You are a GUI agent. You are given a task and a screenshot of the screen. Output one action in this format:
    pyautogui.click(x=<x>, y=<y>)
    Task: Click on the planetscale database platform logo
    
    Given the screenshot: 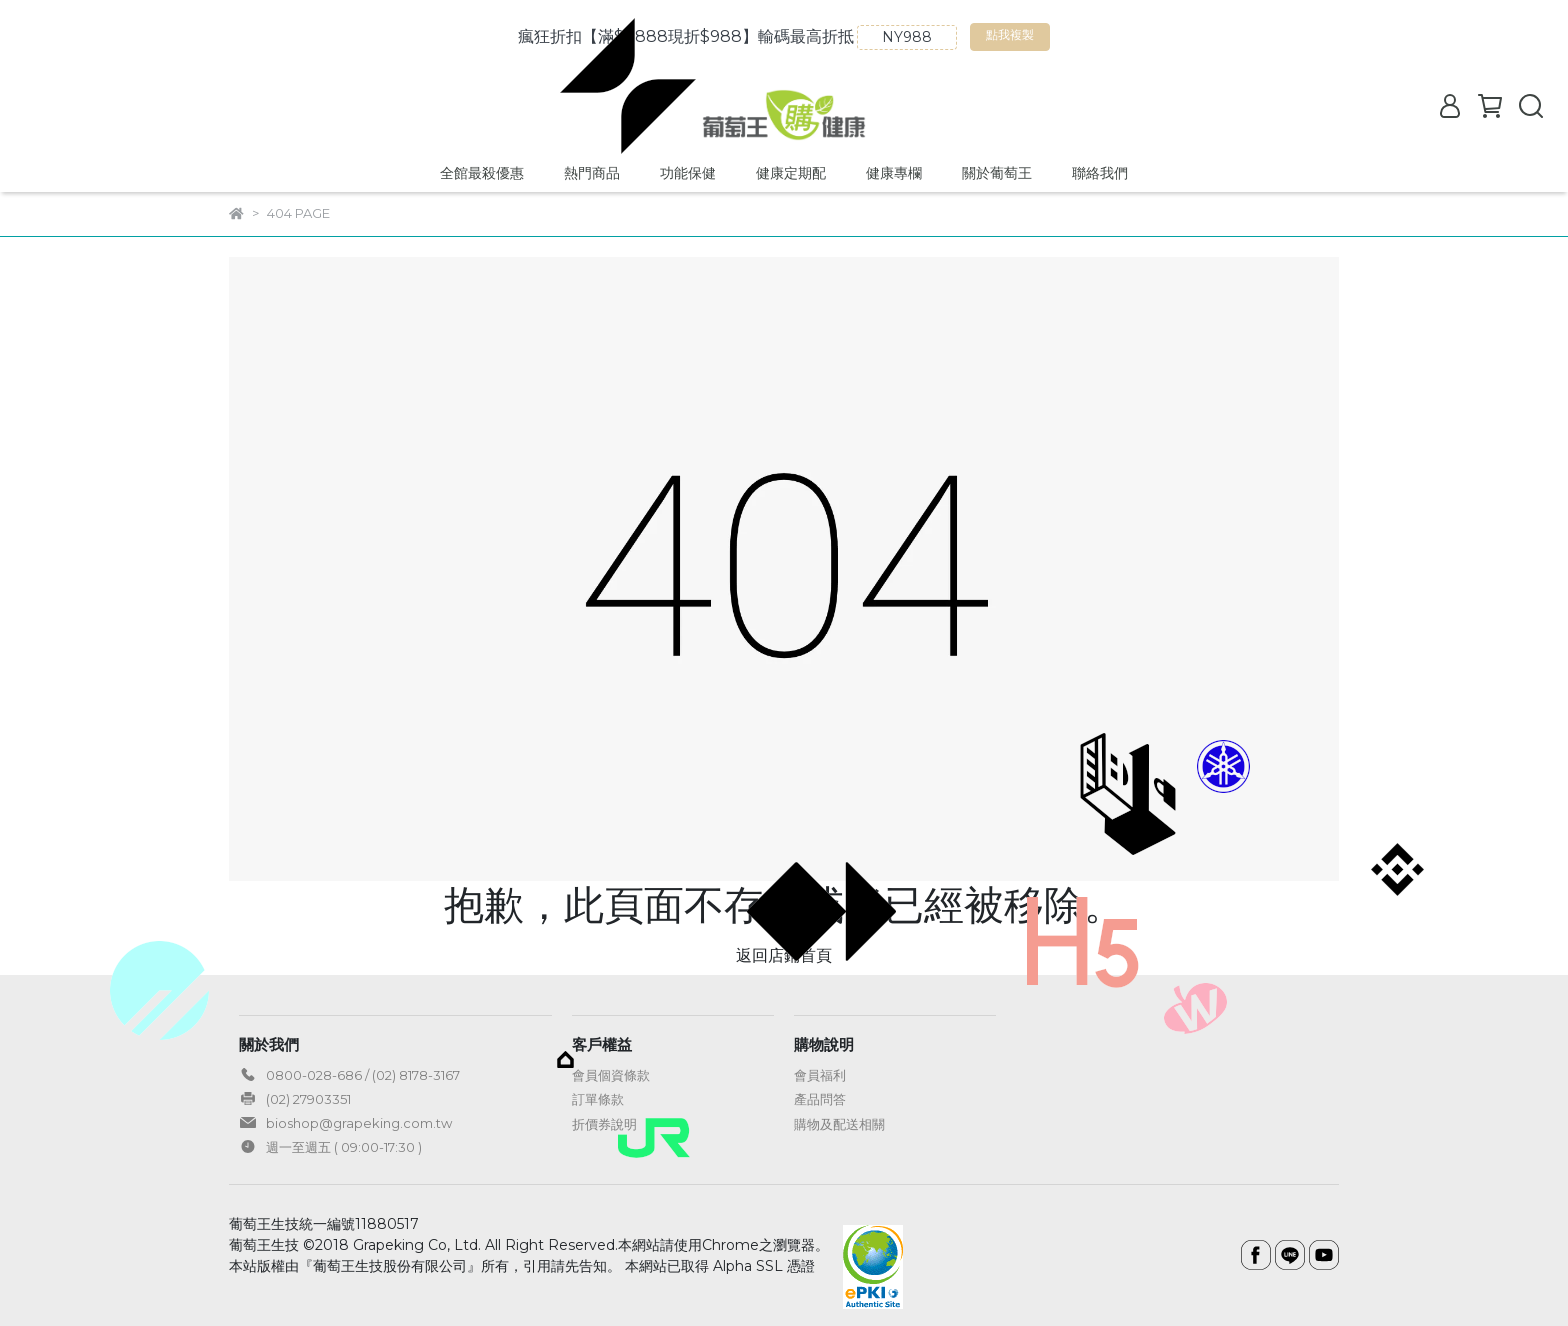 What is the action you would take?
    pyautogui.click(x=159, y=990)
    